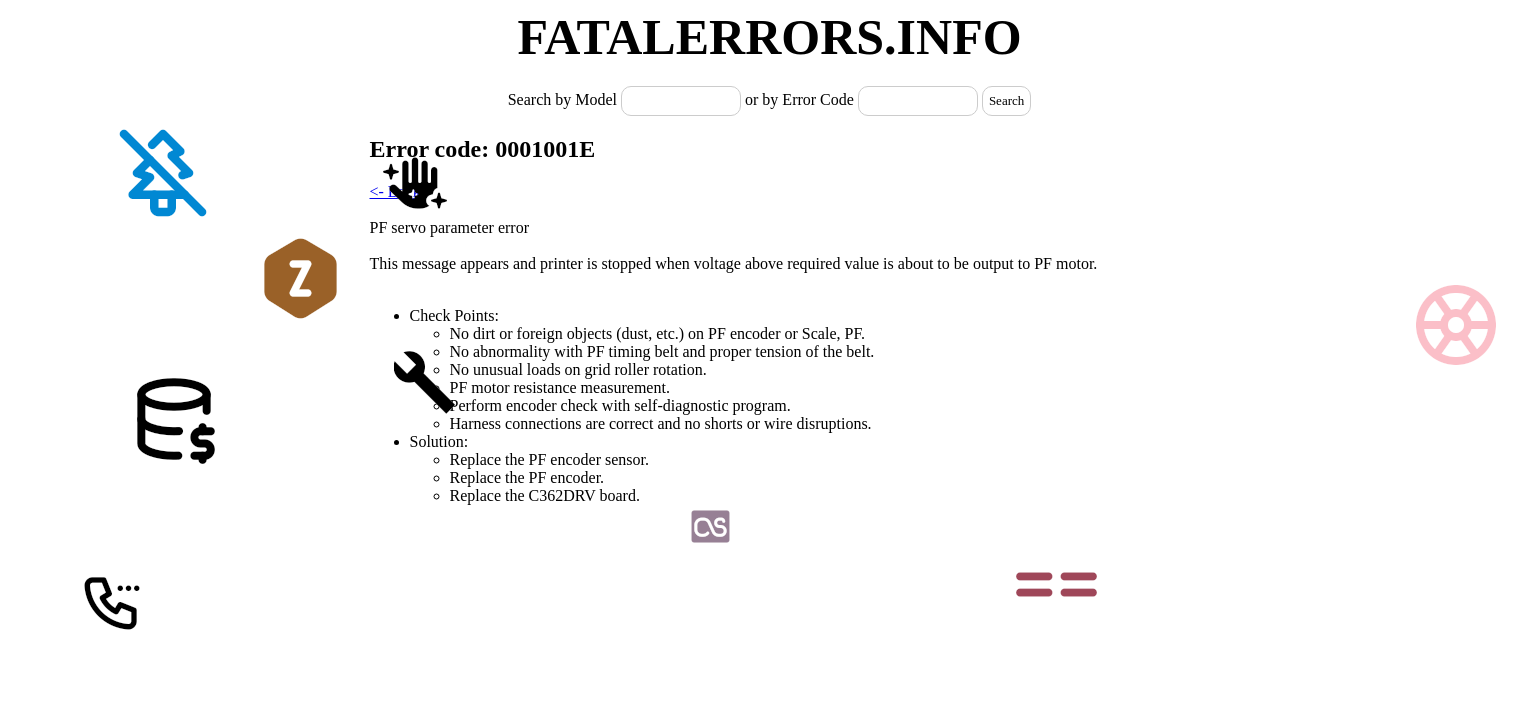 The height and width of the screenshot is (720, 1539). I want to click on view database pricing or costs, so click(174, 419).